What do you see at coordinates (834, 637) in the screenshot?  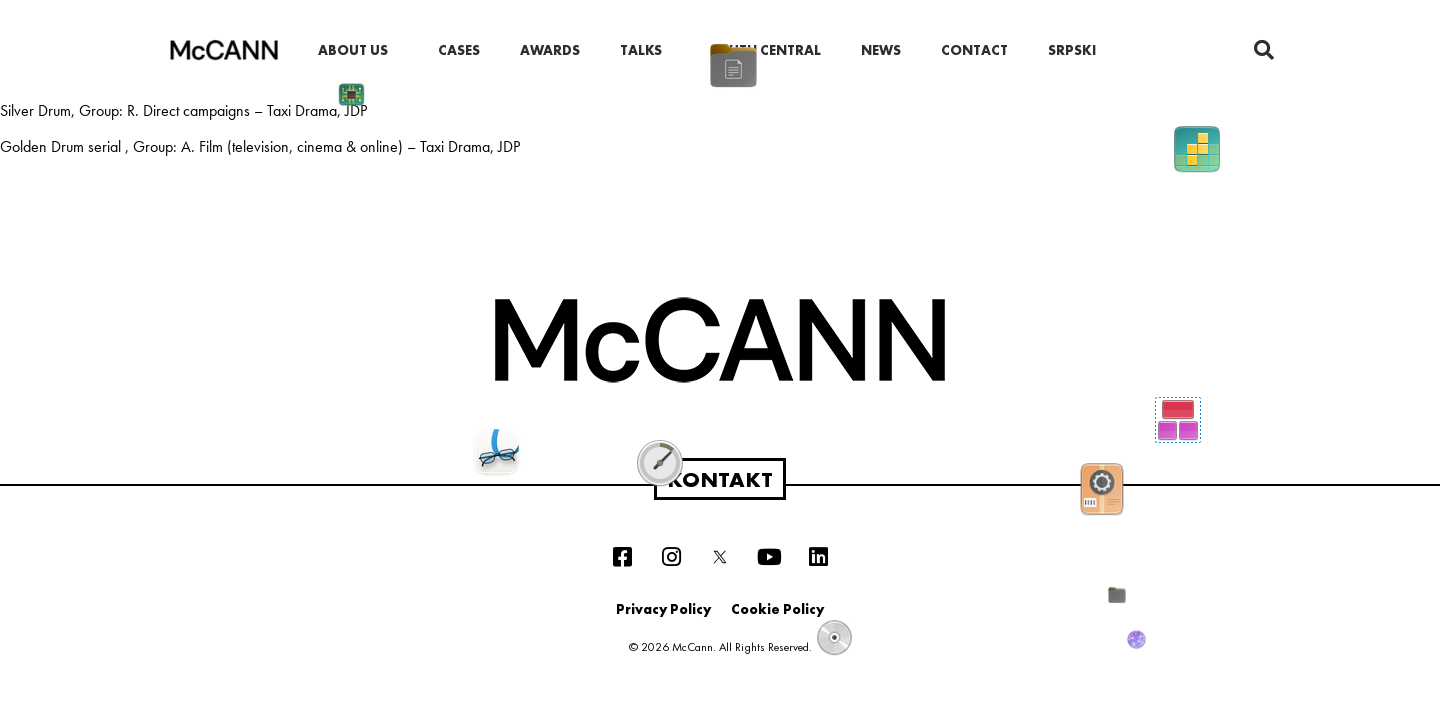 I see `access CD/DVD drive contents` at bounding box center [834, 637].